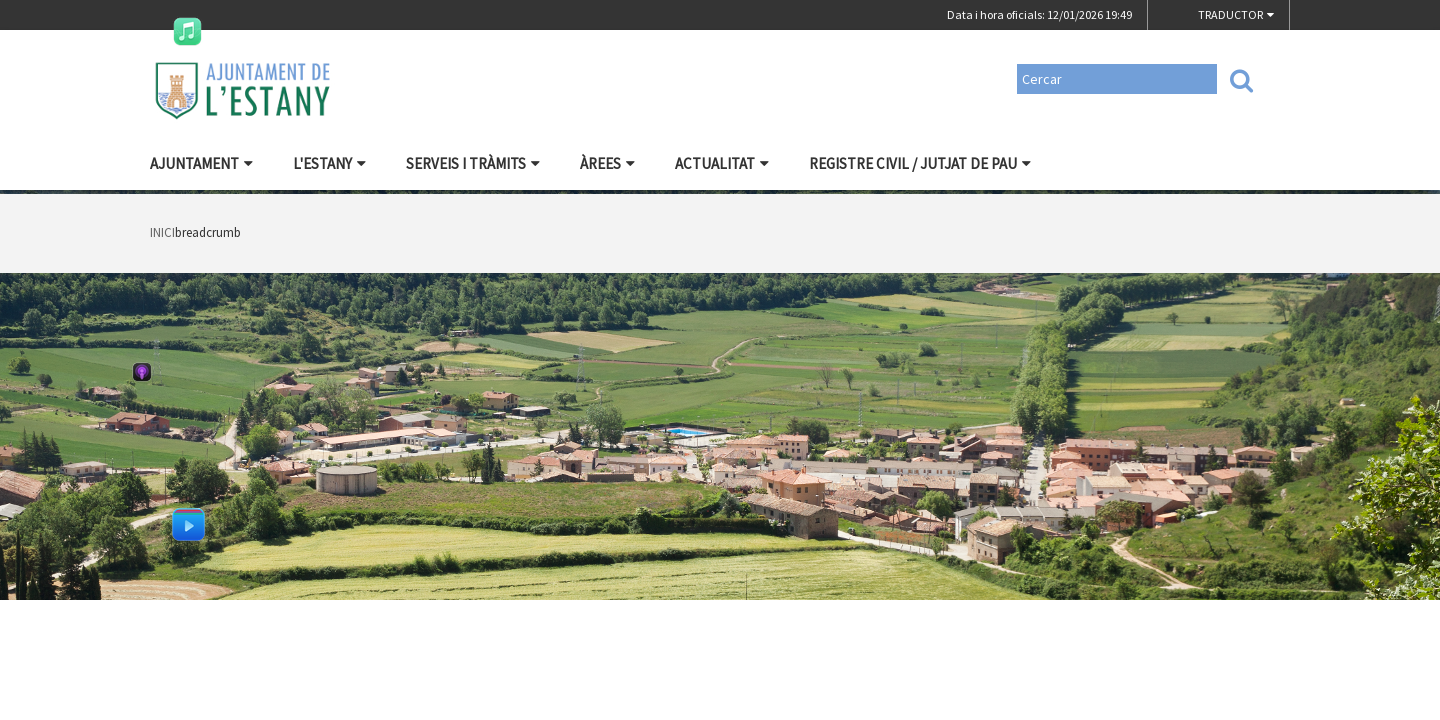  I want to click on open calligra stage presentation app, so click(188, 524).